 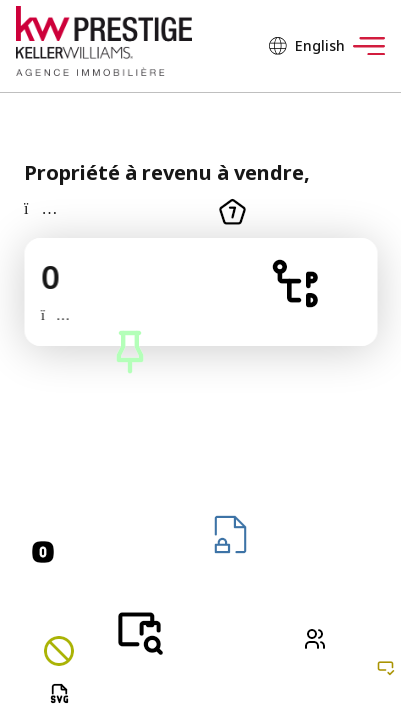 What do you see at coordinates (232, 212) in the screenshot?
I see `indicates step 7 in a multi-step process` at bounding box center [232, 212].